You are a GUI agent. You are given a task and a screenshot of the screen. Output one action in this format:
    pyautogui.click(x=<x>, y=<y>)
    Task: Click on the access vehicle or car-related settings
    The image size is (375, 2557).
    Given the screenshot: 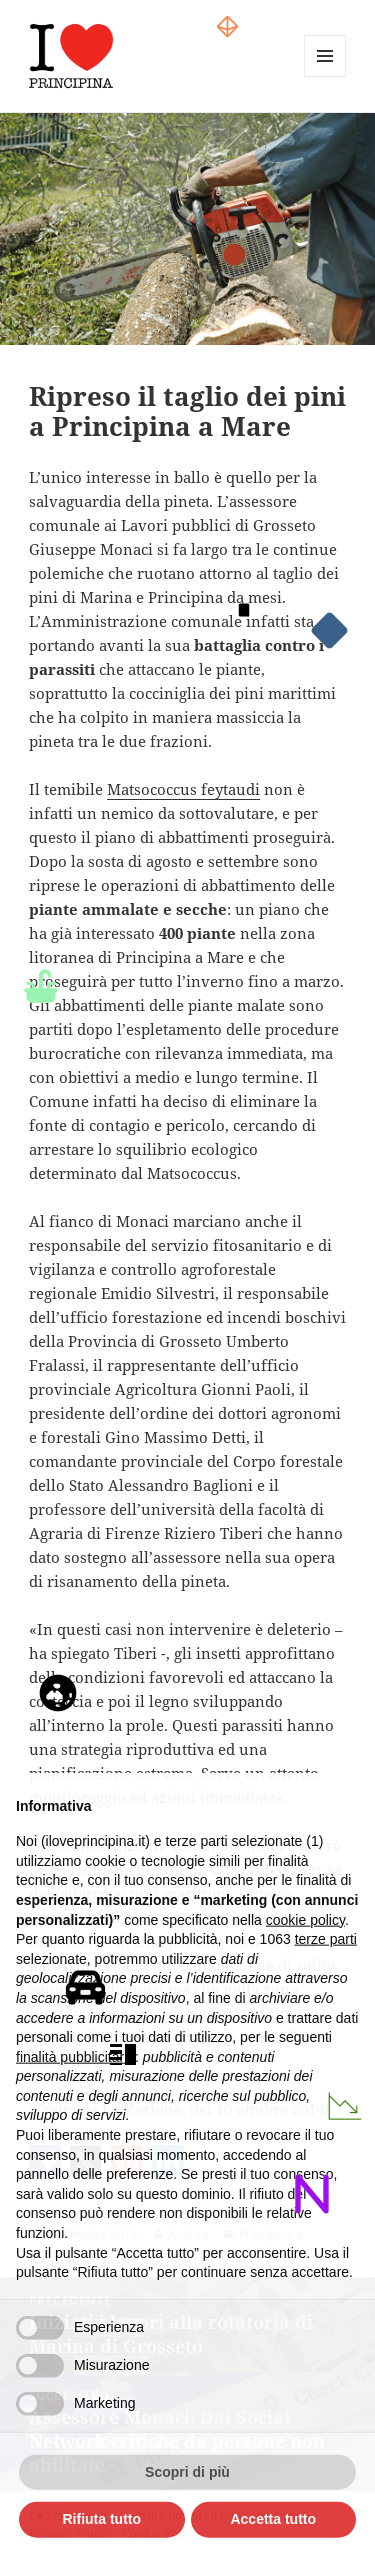 What is the action you would take?
    pyautogui.click(x=85, y=1987)
    